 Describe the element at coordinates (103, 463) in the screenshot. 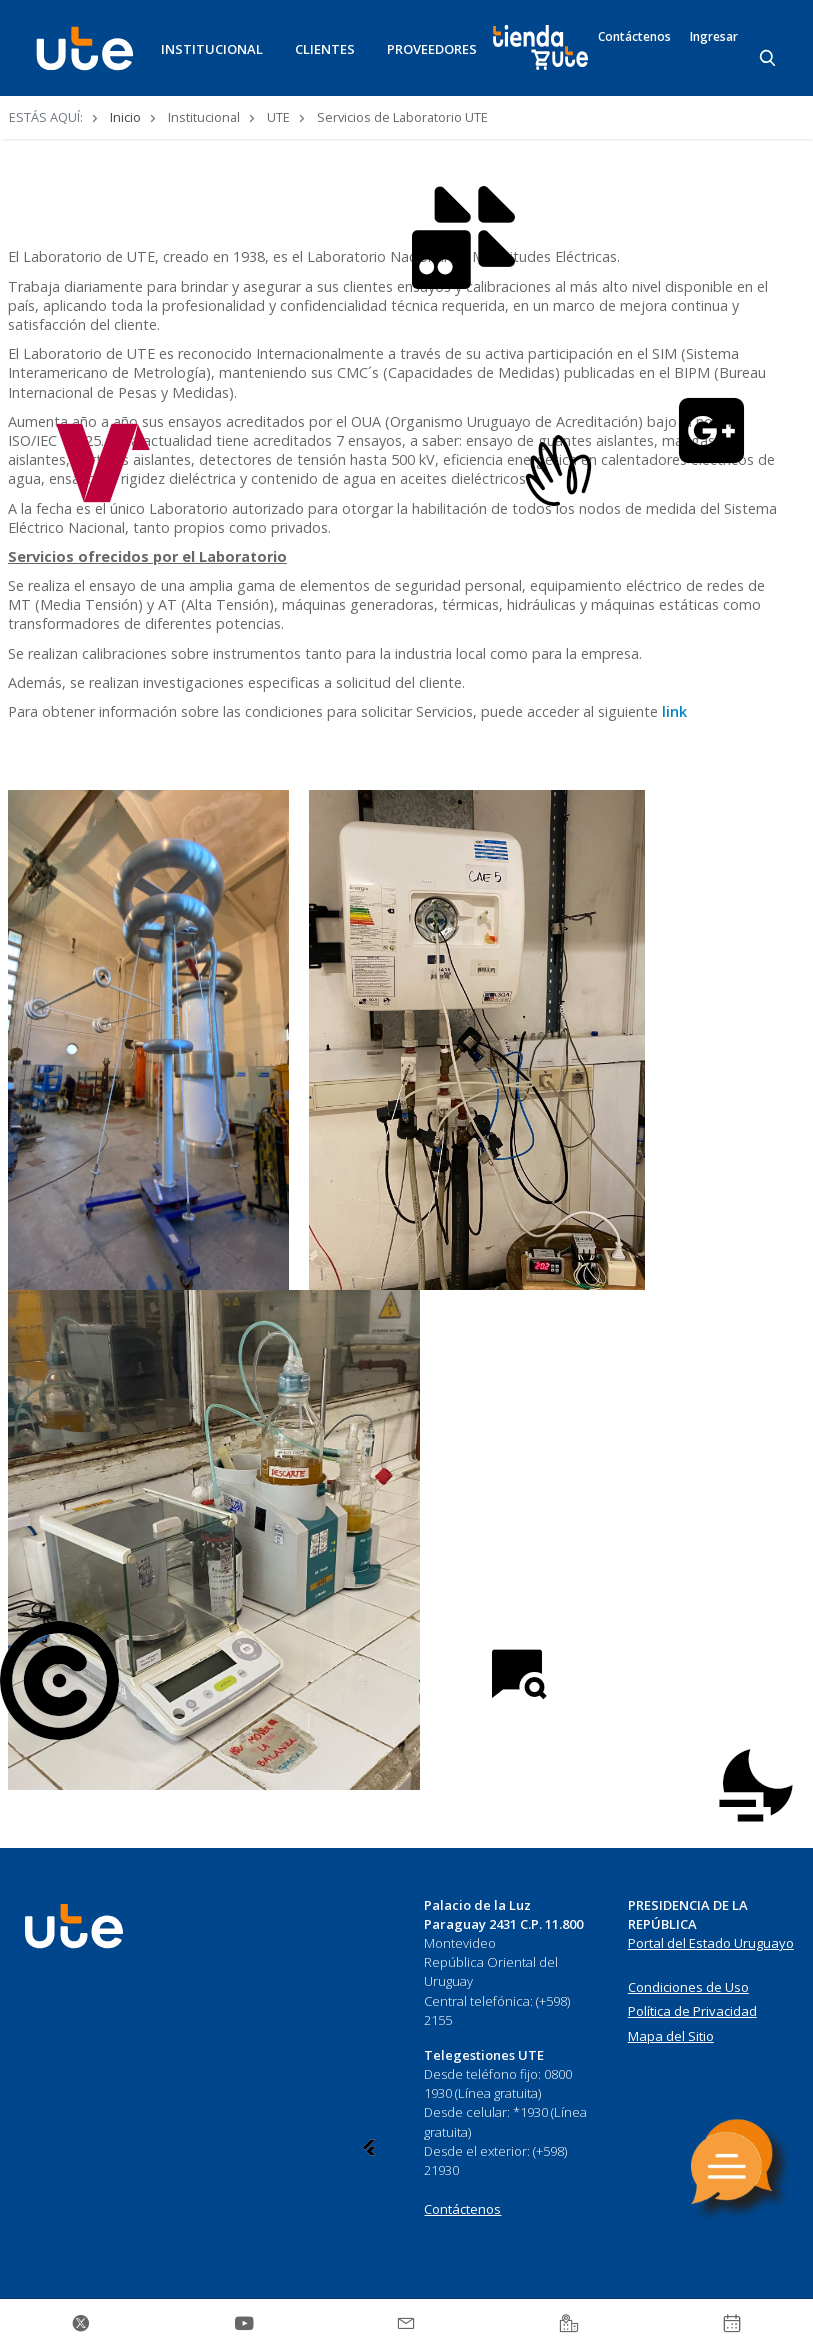

I see `vega visualization library logo` at that location.